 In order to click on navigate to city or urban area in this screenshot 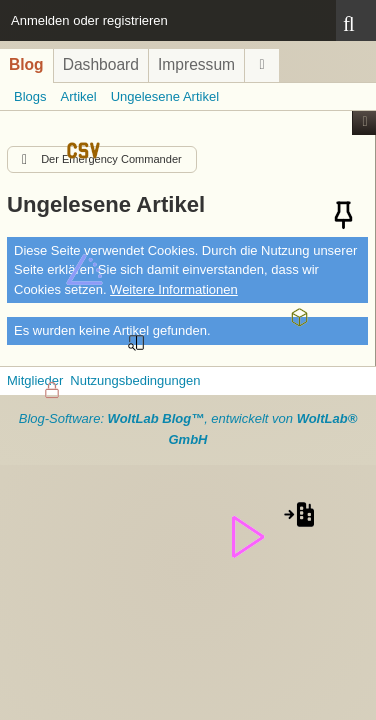, I will do `click(298, 514)`.